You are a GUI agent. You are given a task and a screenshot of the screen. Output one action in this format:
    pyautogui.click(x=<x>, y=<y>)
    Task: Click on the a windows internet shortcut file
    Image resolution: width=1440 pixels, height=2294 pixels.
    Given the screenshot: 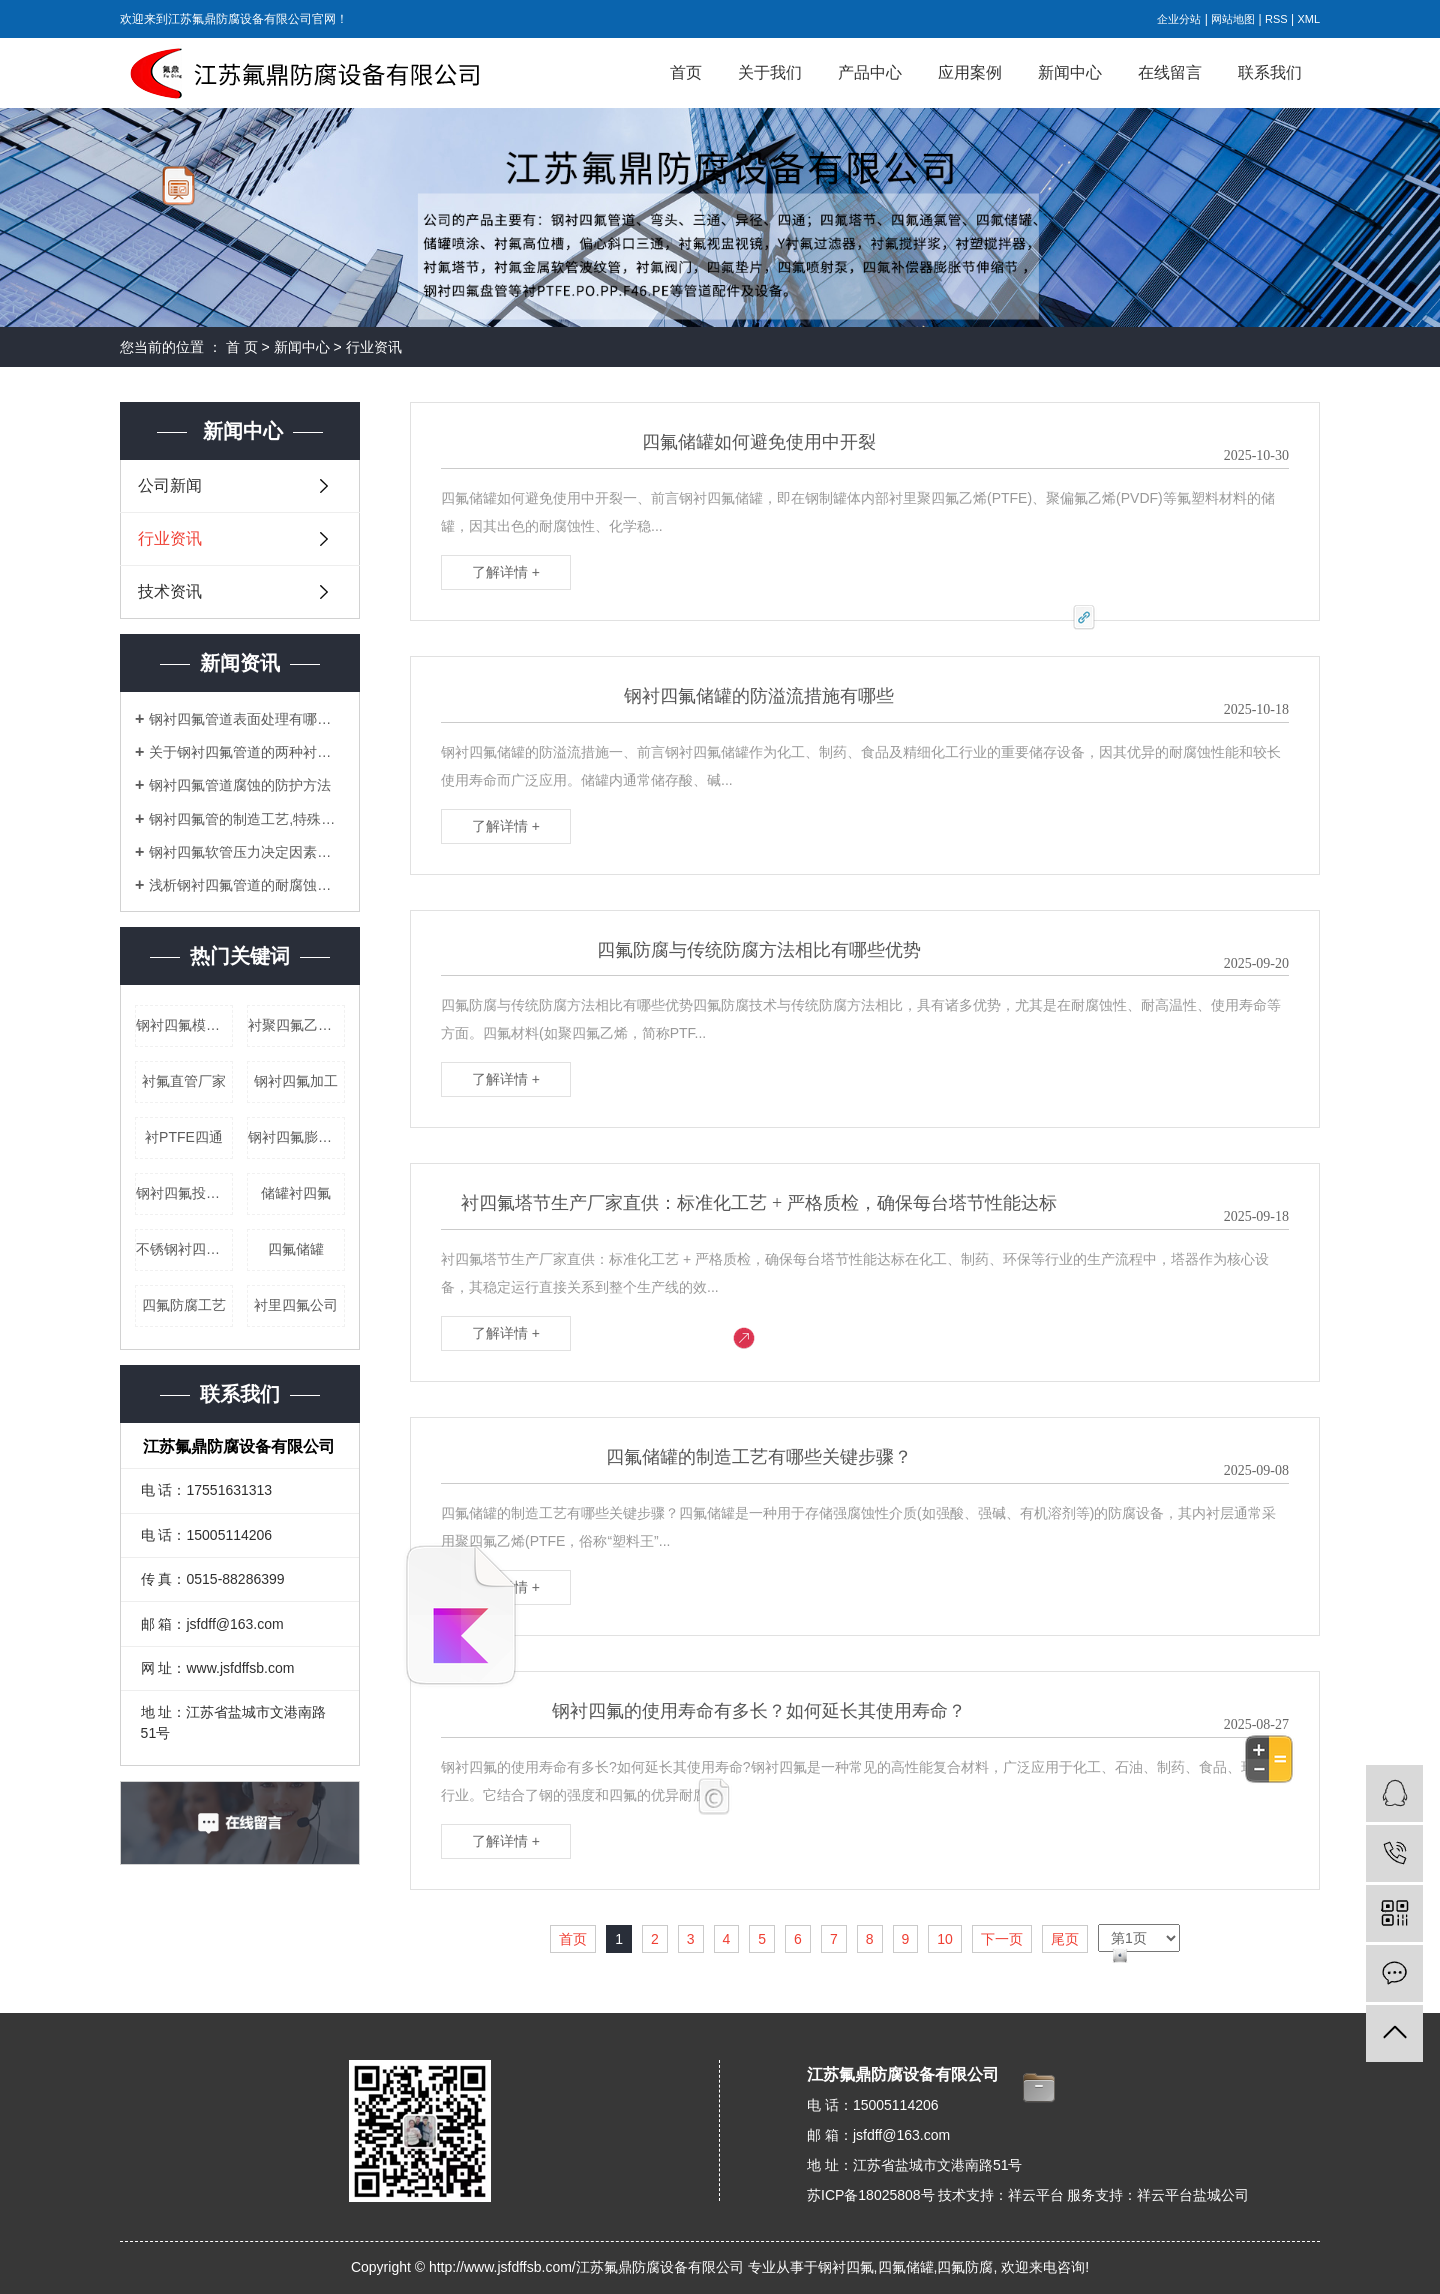 What is the action you would take?
    pyautogui.click(x=1084, y=617)
    